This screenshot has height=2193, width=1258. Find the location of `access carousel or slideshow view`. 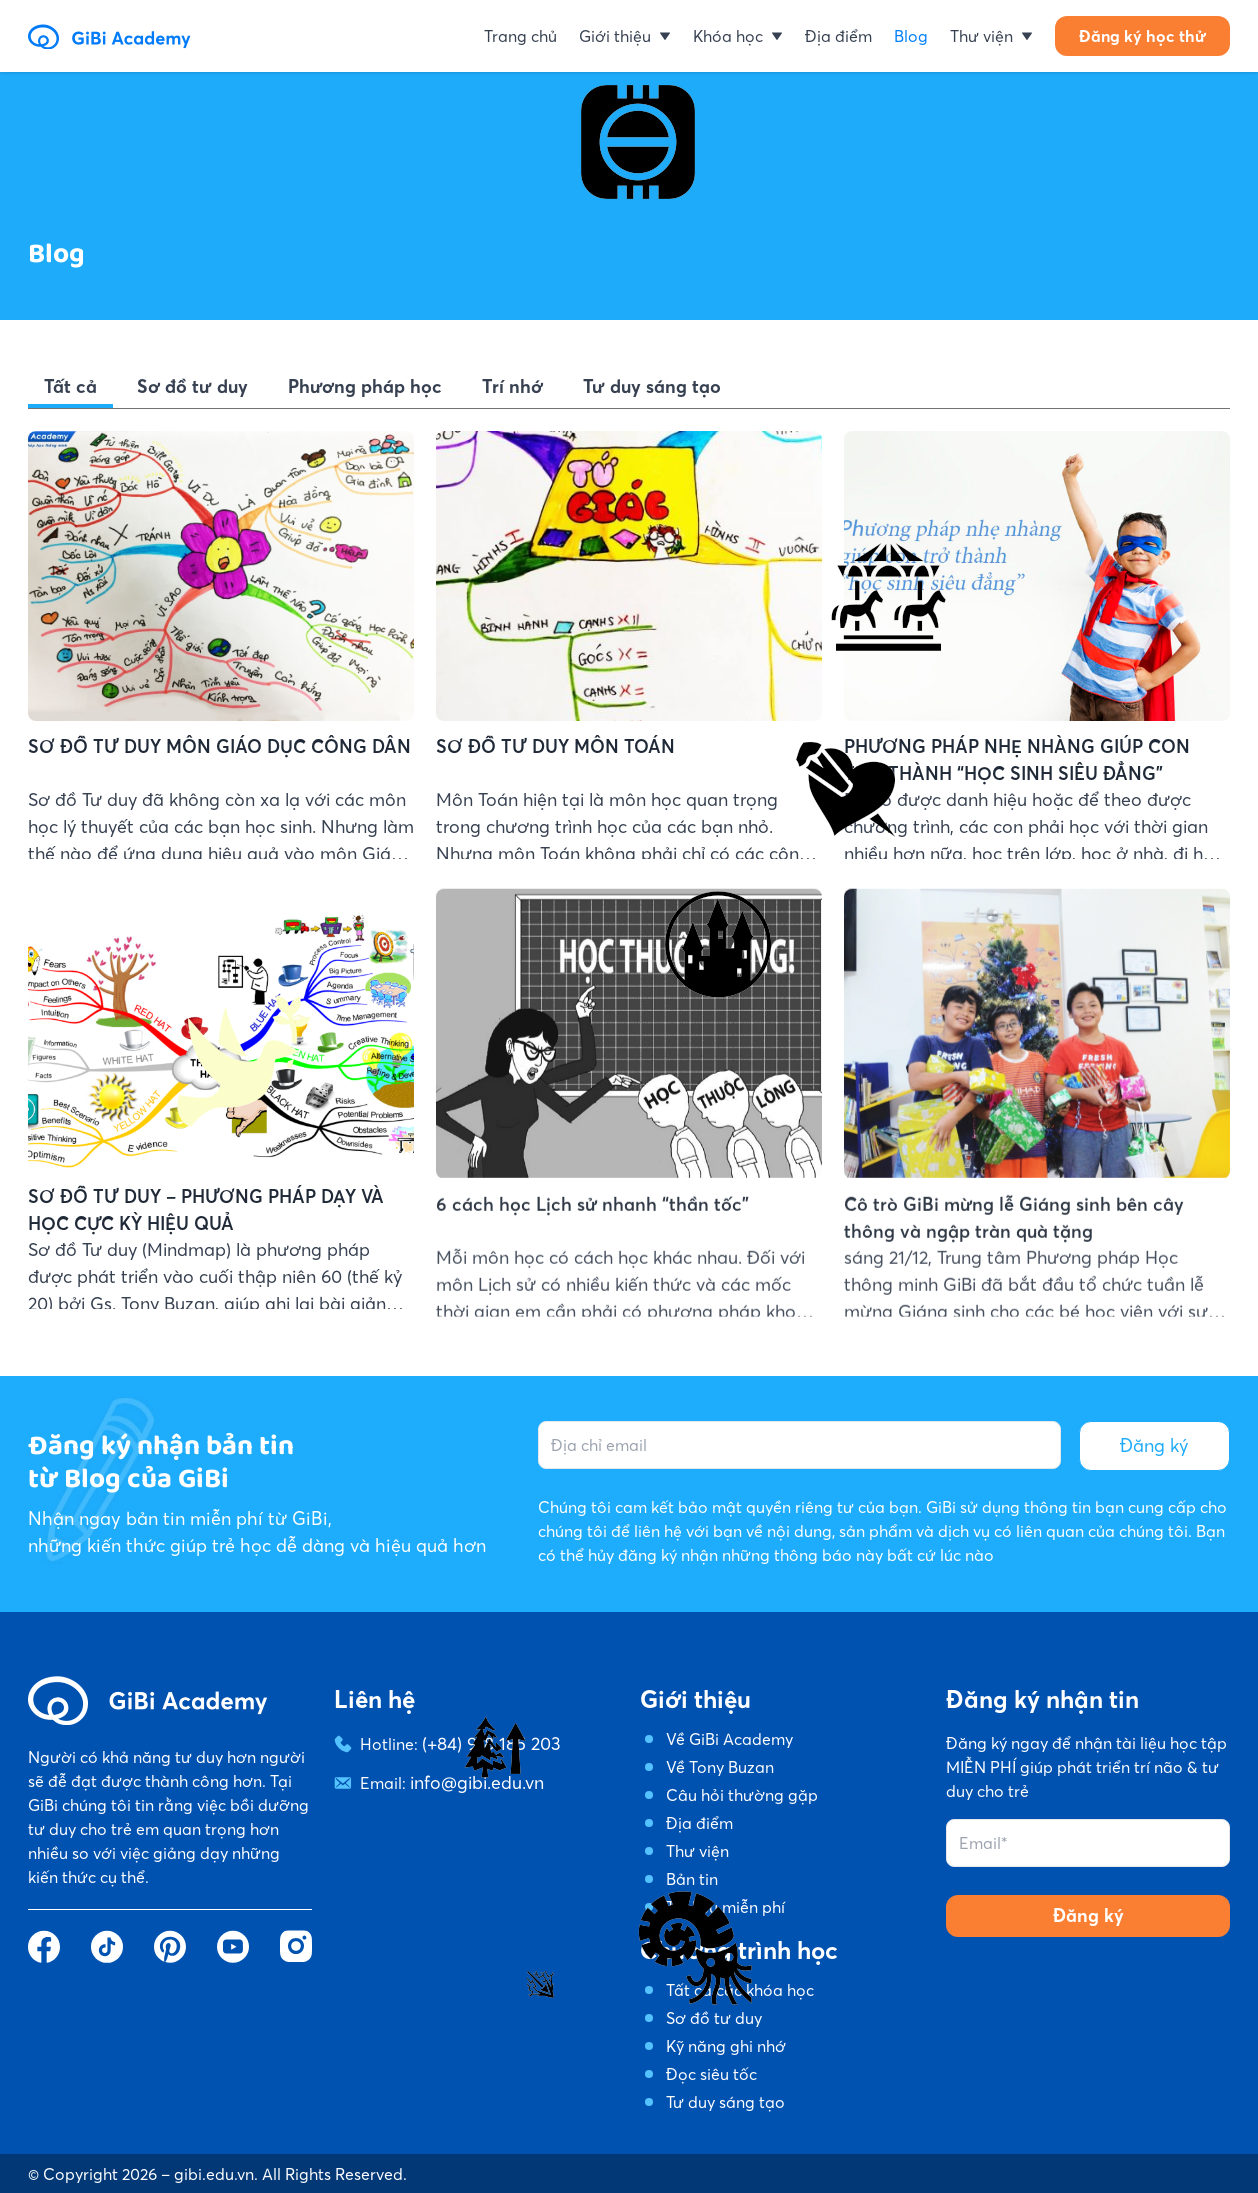

access carousel or slideshow view is located at coordinates (888, 594).